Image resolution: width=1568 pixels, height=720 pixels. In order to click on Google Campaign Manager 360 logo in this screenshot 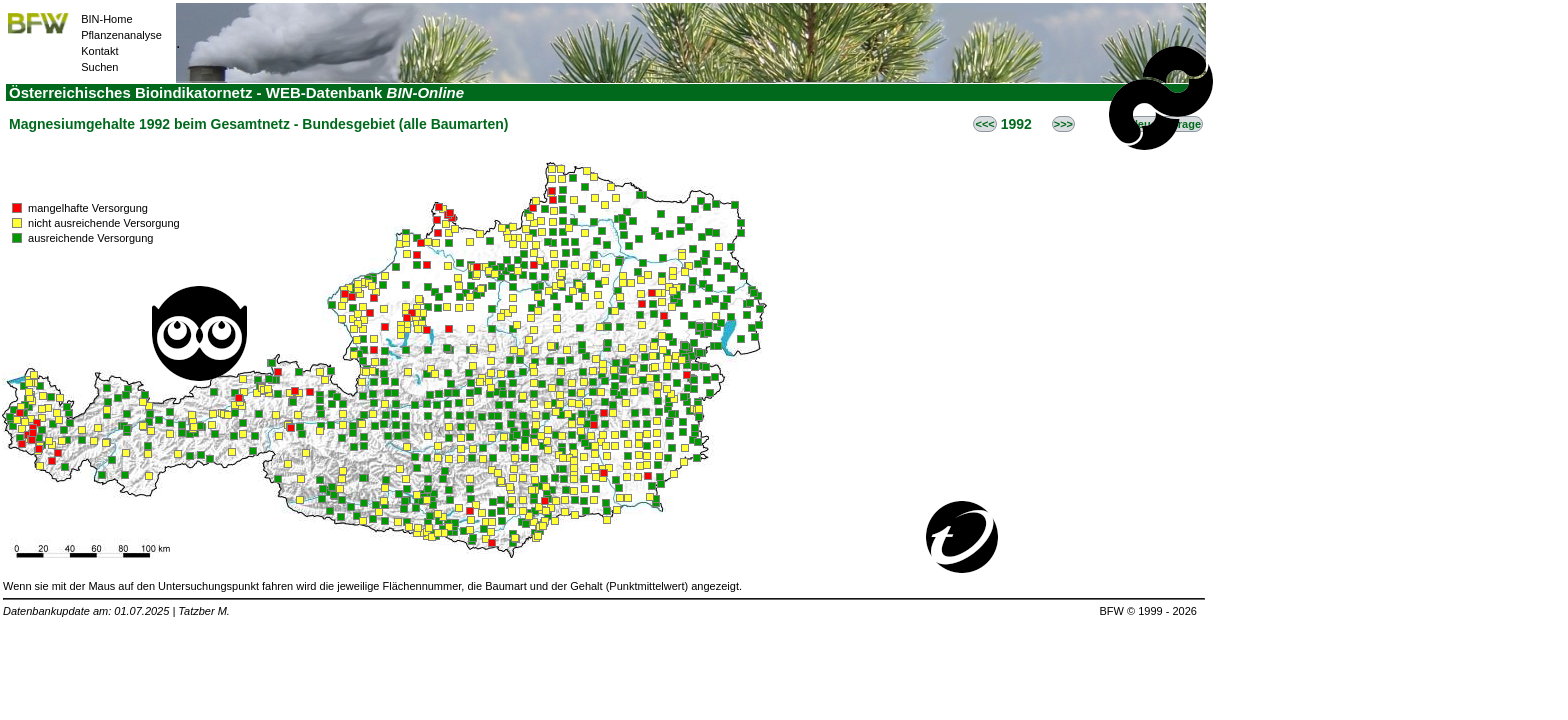, I will do `click(1161, 98)`.